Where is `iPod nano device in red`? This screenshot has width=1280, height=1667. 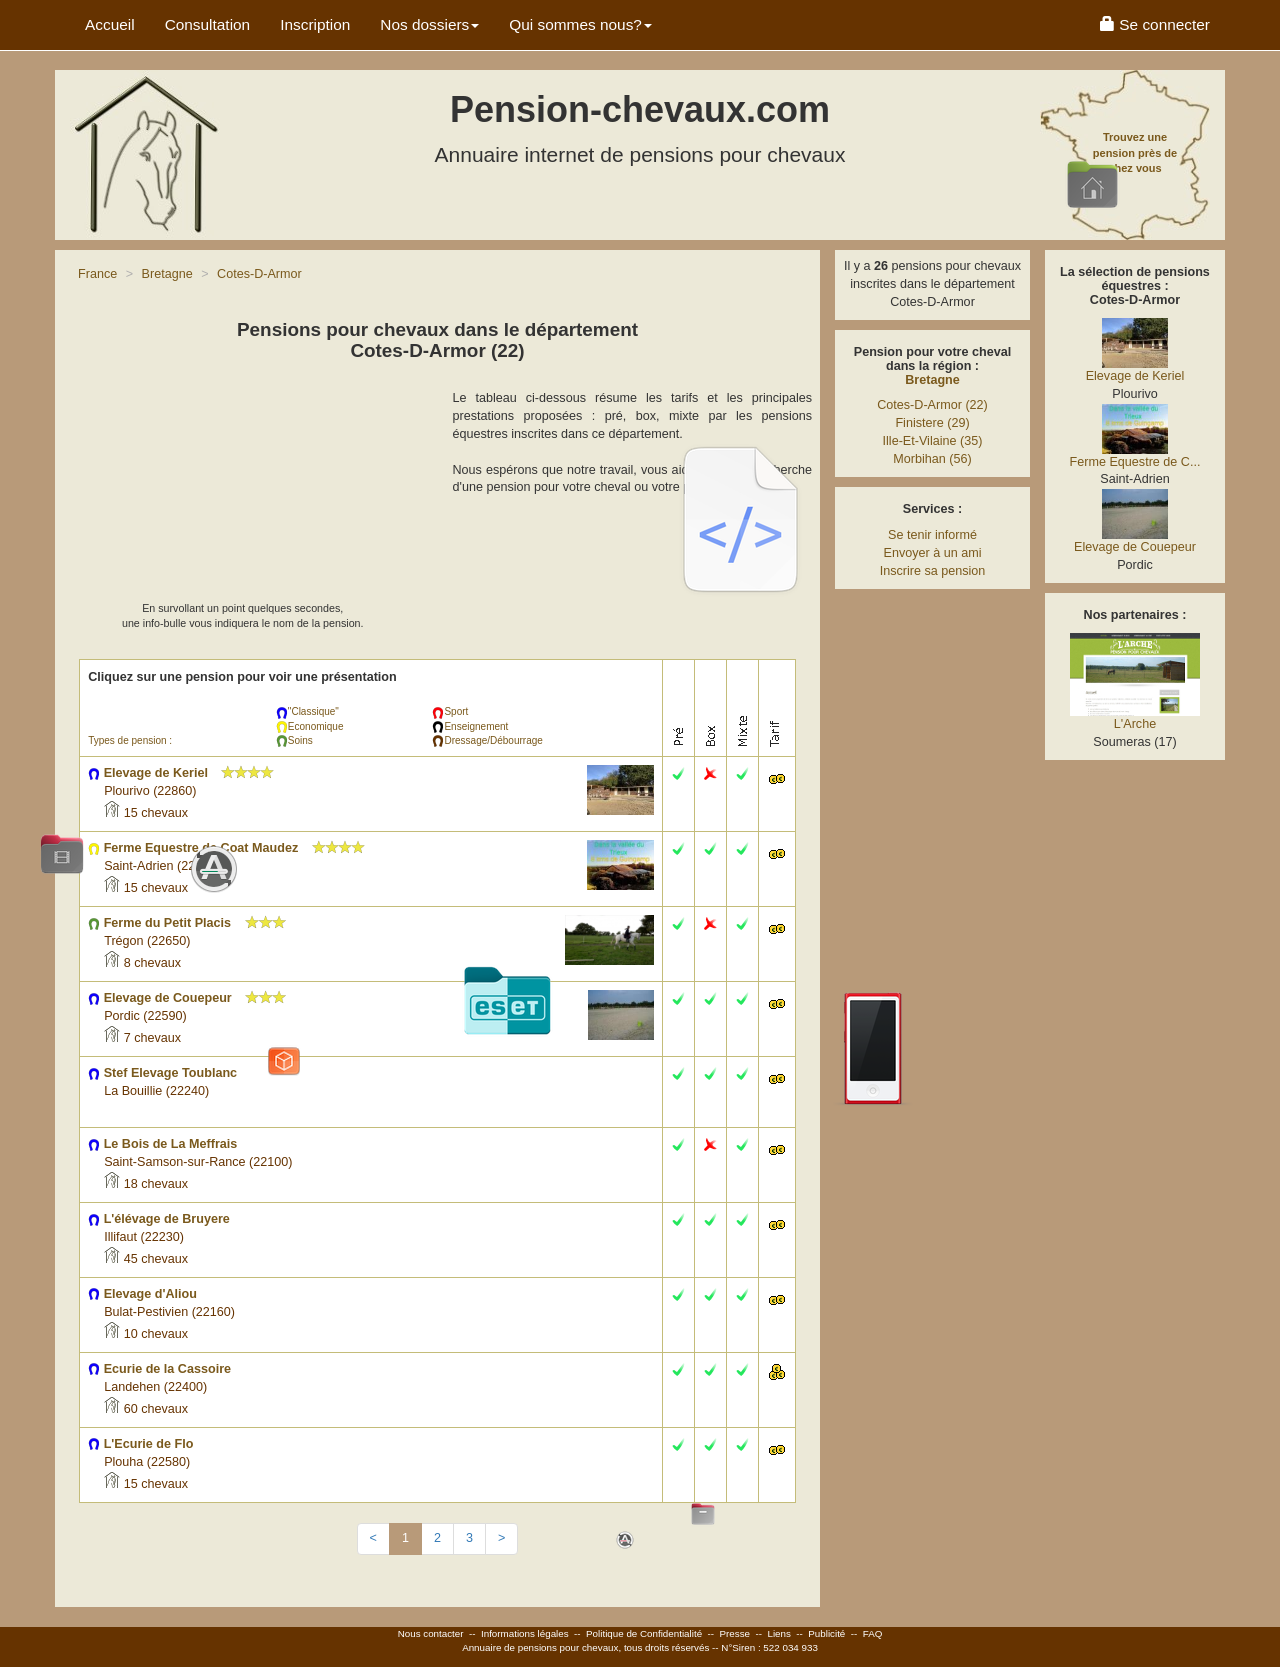 iPod nano device in red is located at coordinates (873, 1049).